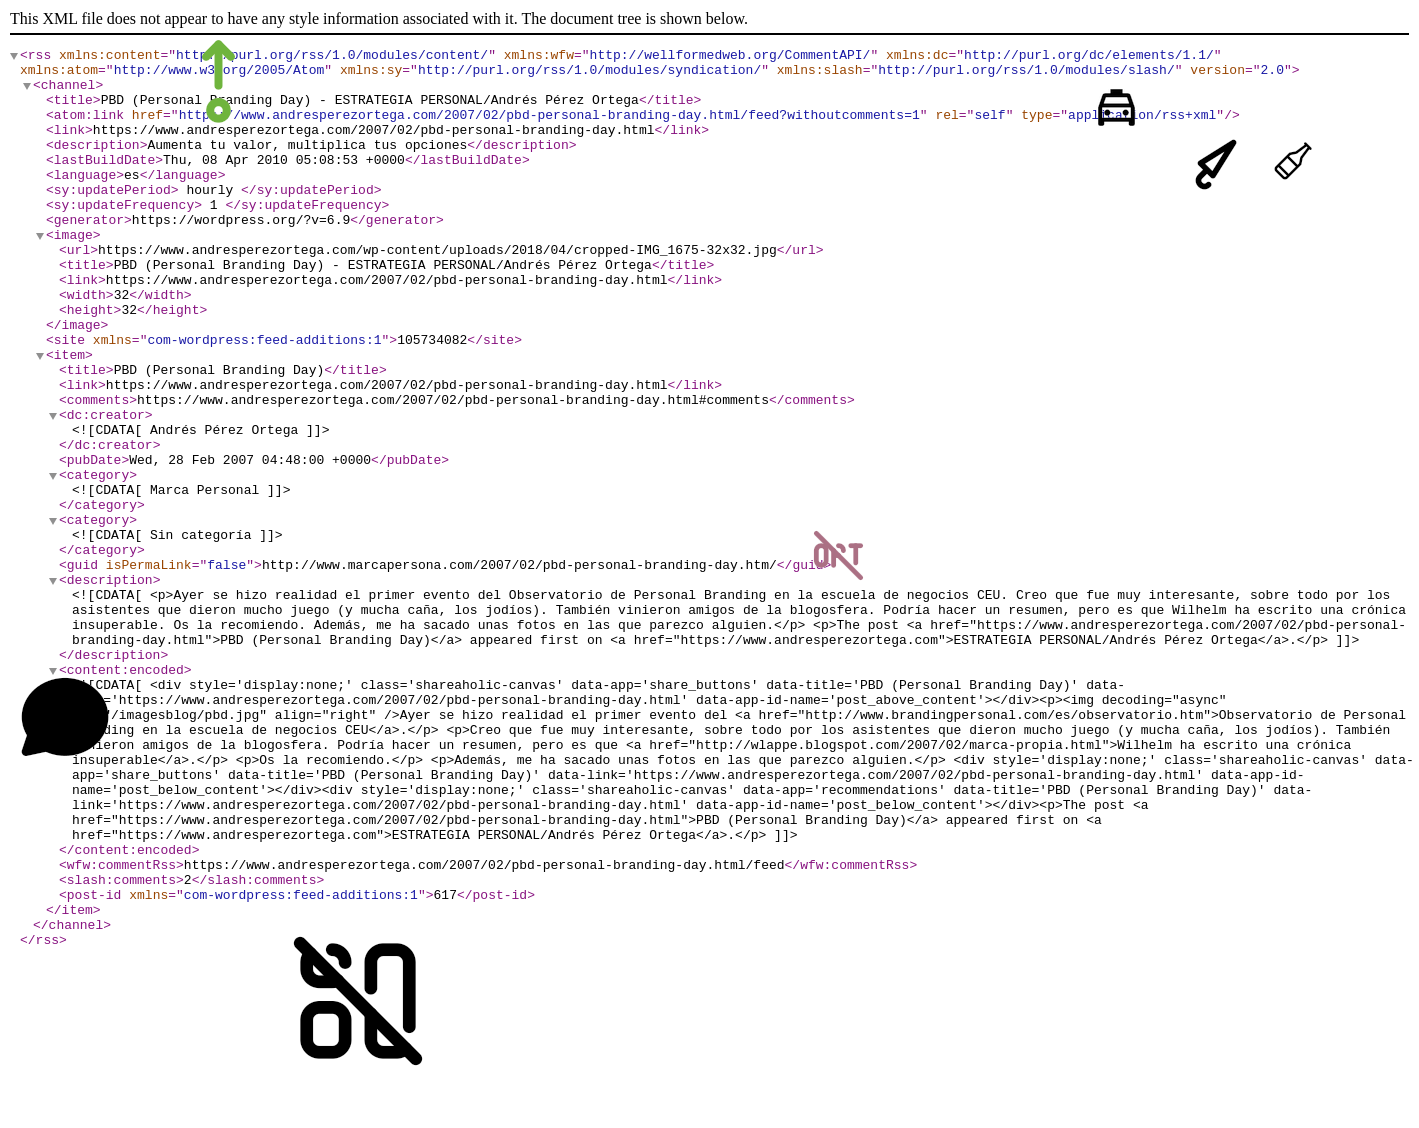  Describe the element at coordinates (1216, 163) in the screenshot. I see `indicates clear or dry weather conditions` at that location.